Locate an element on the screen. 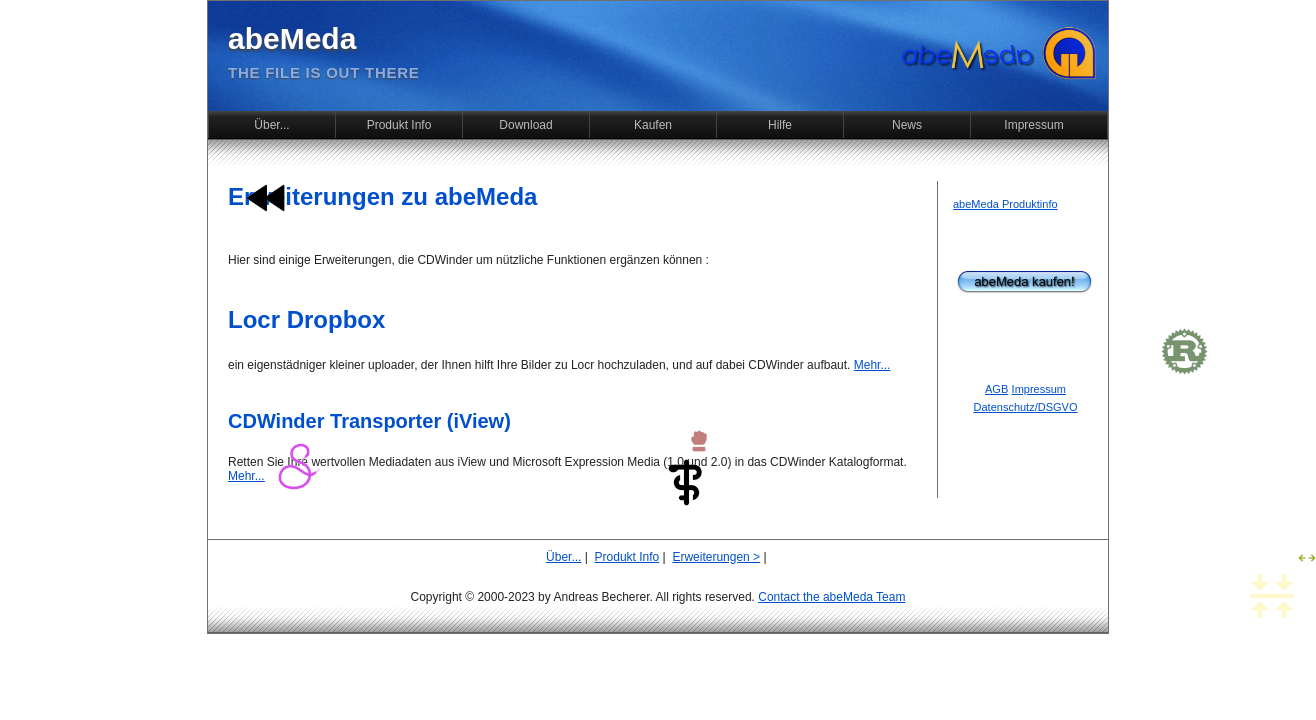 The image size is (1316, 720). shoelace web components library logo is located at coordinates (298, 466).